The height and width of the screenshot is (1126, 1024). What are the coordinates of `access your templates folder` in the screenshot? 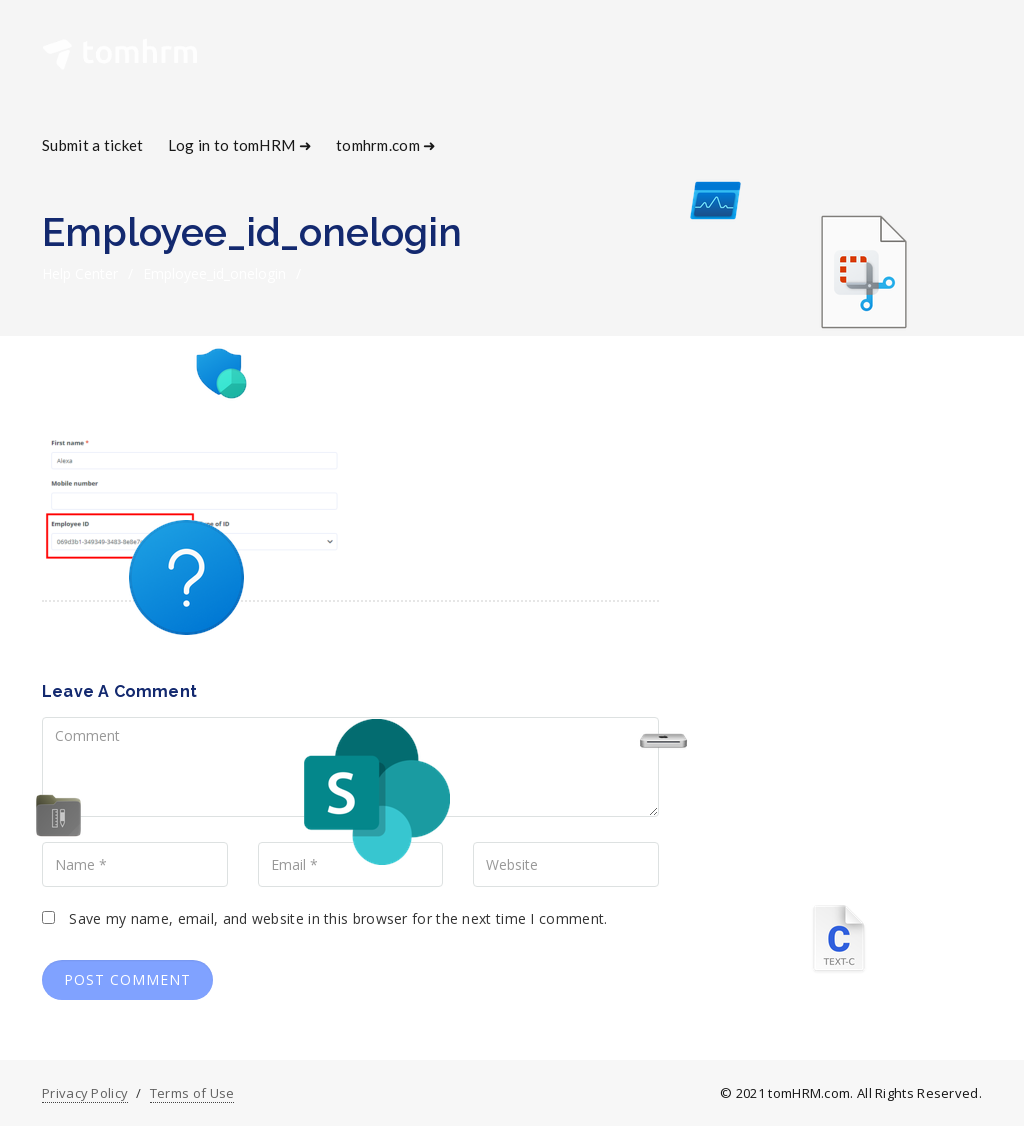 It's located at (58, 815).